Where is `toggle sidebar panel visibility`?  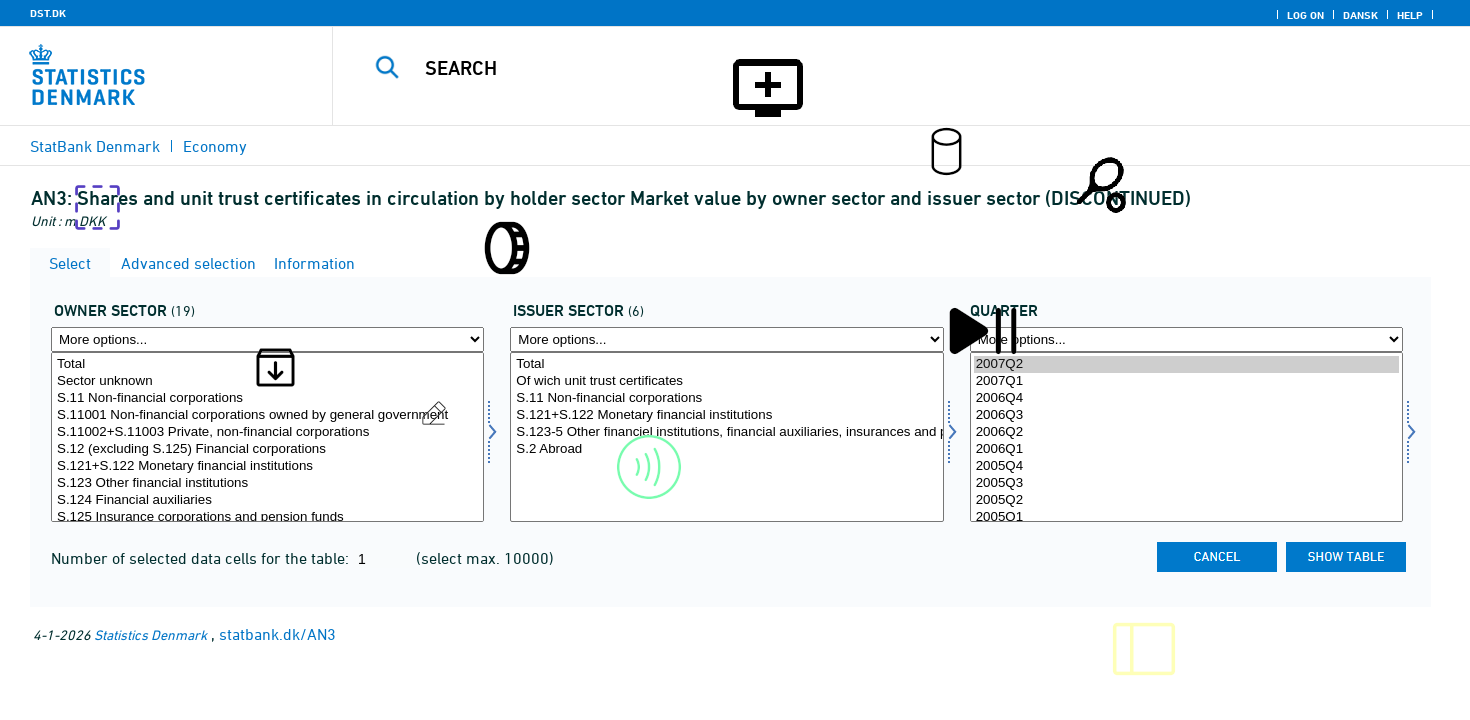 toggle sidebar panel visibility is located at coordinates (1144, 649).